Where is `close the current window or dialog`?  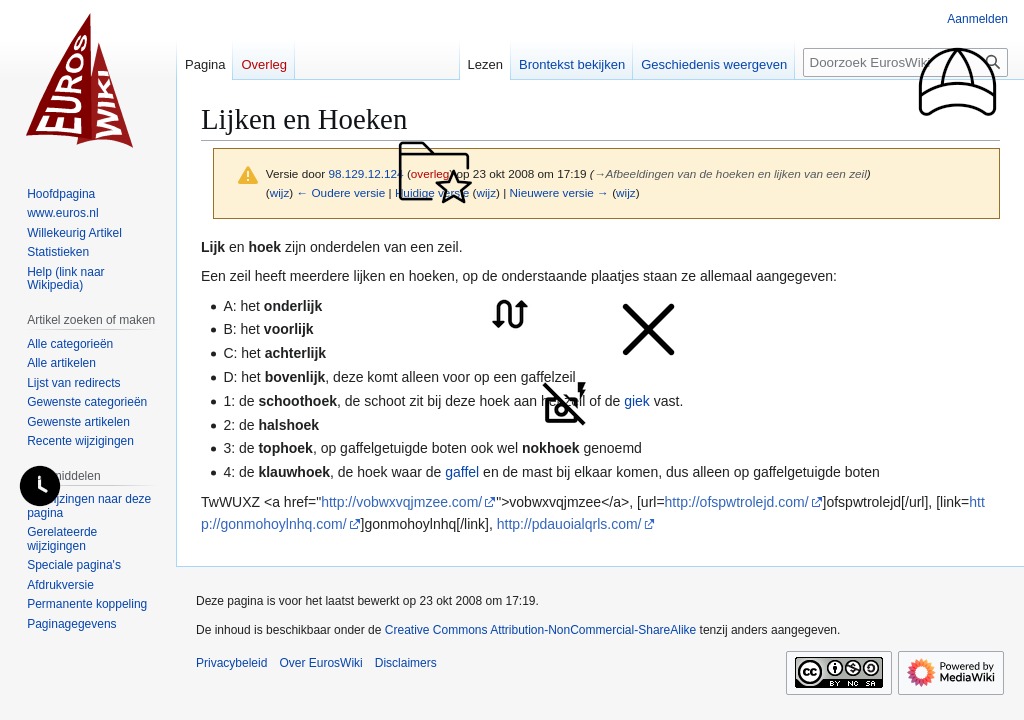
close the current window or dialog is located at coordinates (648, 329).